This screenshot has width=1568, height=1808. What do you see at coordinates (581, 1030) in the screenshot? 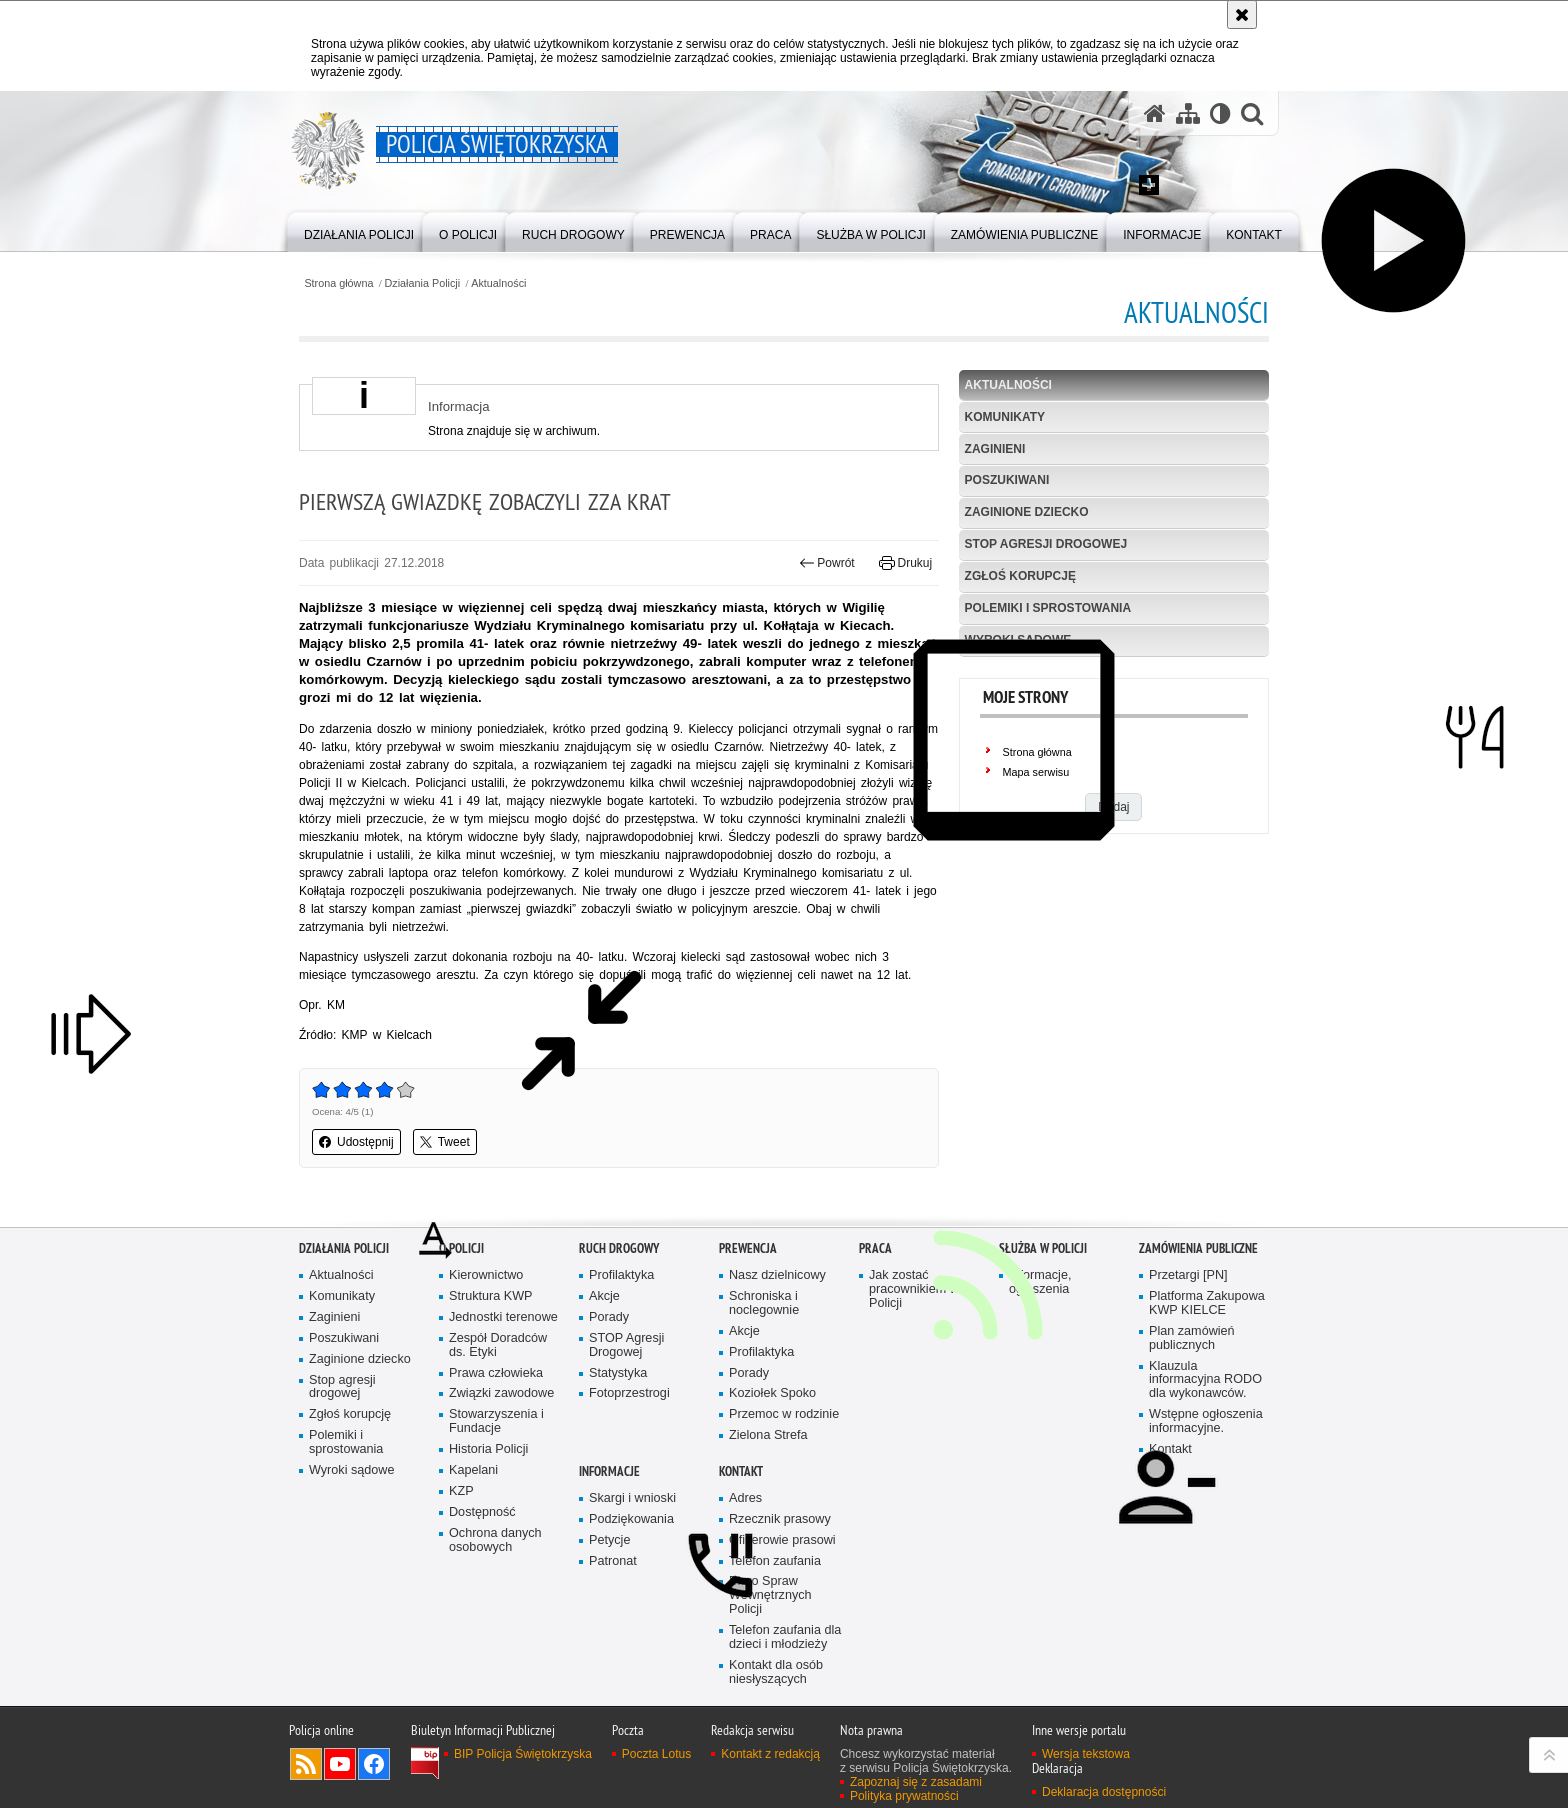
I see `minimize or reduce window size` at bounding box center [581, 1030].